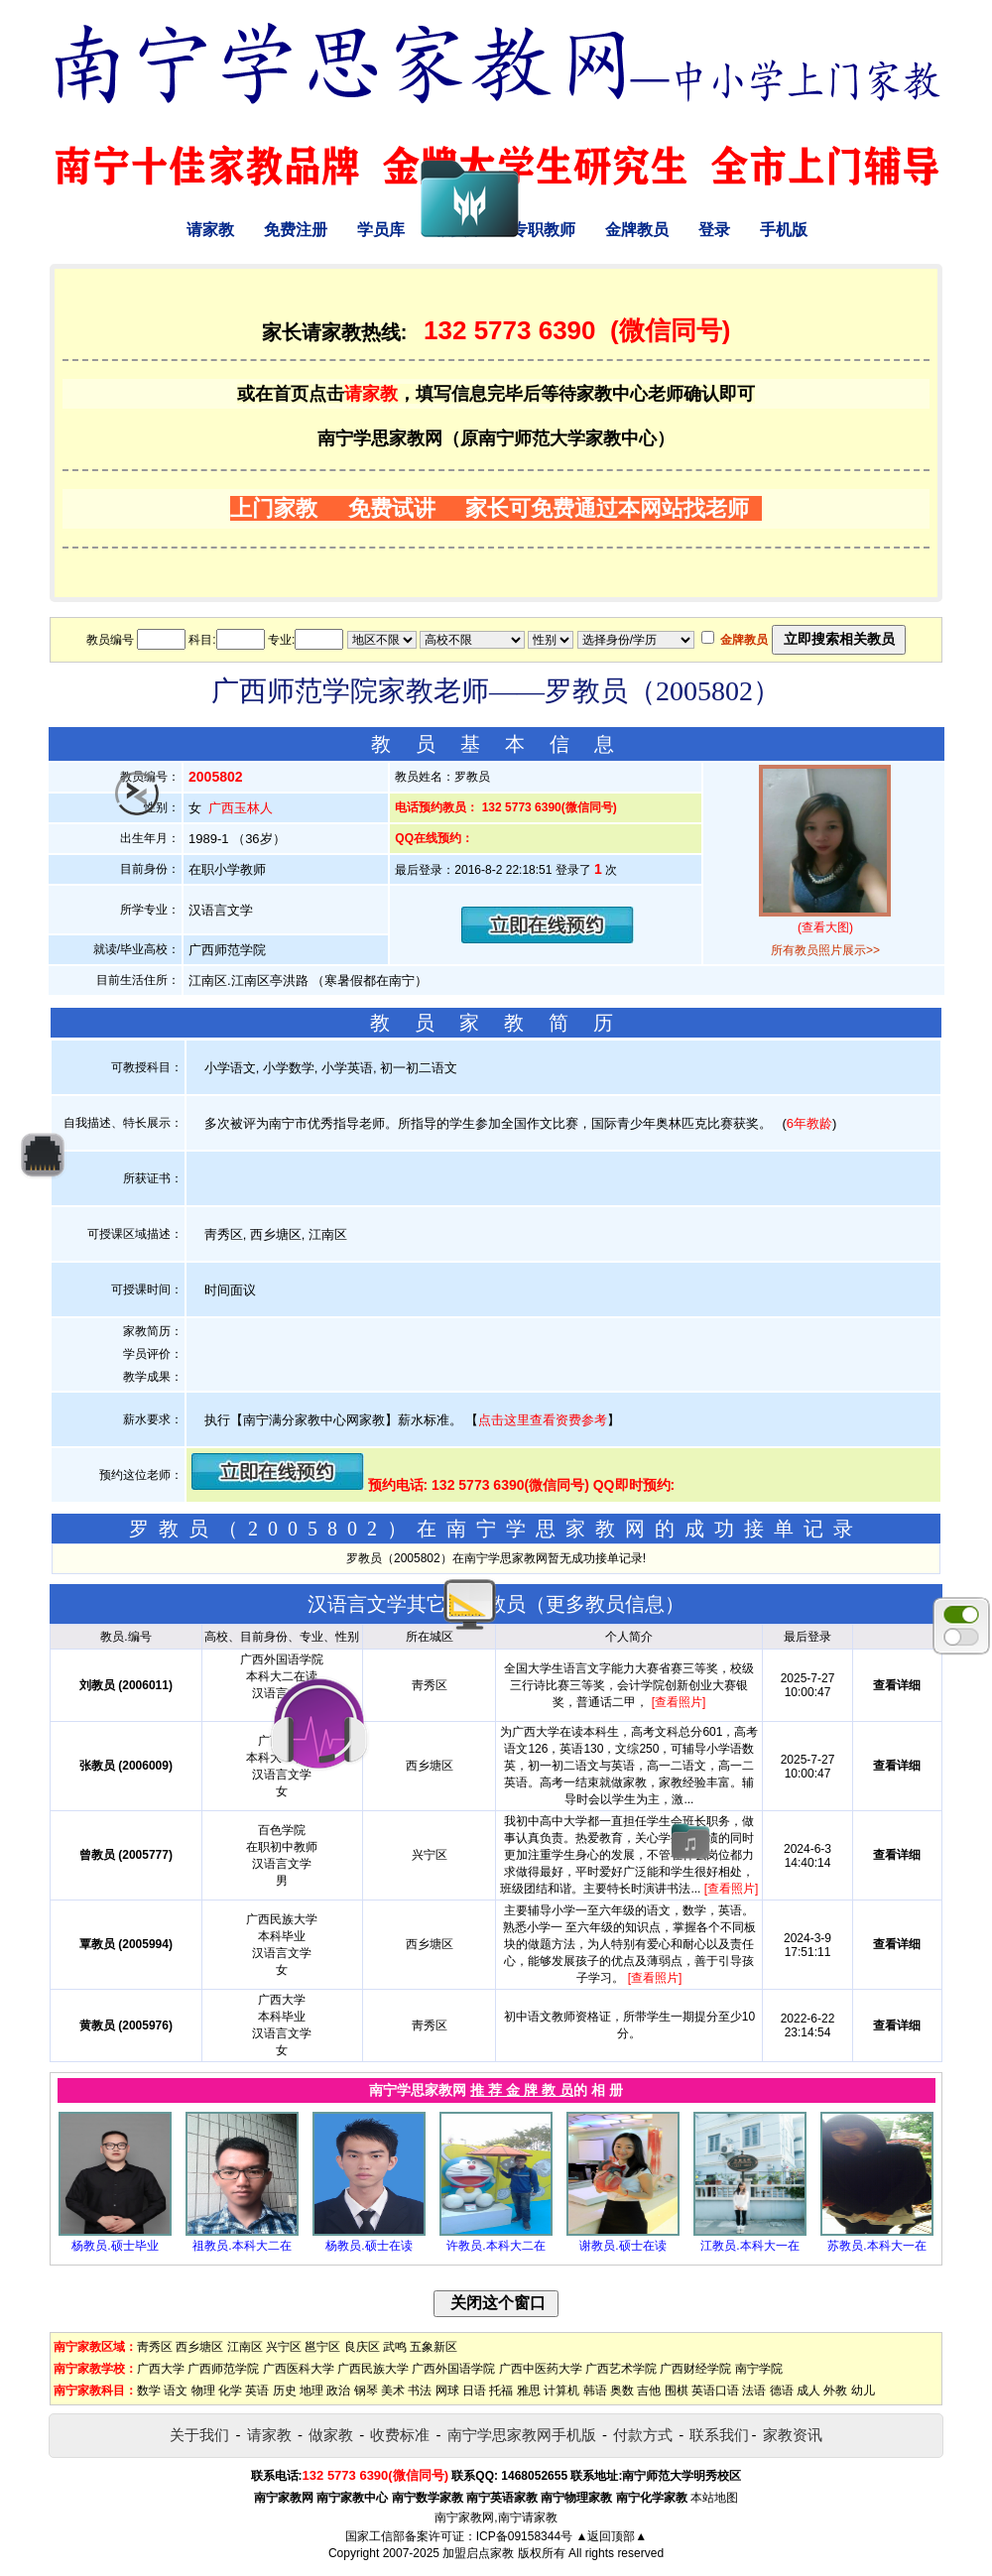 The image size is (992, 2576). Describe the element at coordinates (469, 201) in the screenshot. I see `open acer predator game files folder` at that location.